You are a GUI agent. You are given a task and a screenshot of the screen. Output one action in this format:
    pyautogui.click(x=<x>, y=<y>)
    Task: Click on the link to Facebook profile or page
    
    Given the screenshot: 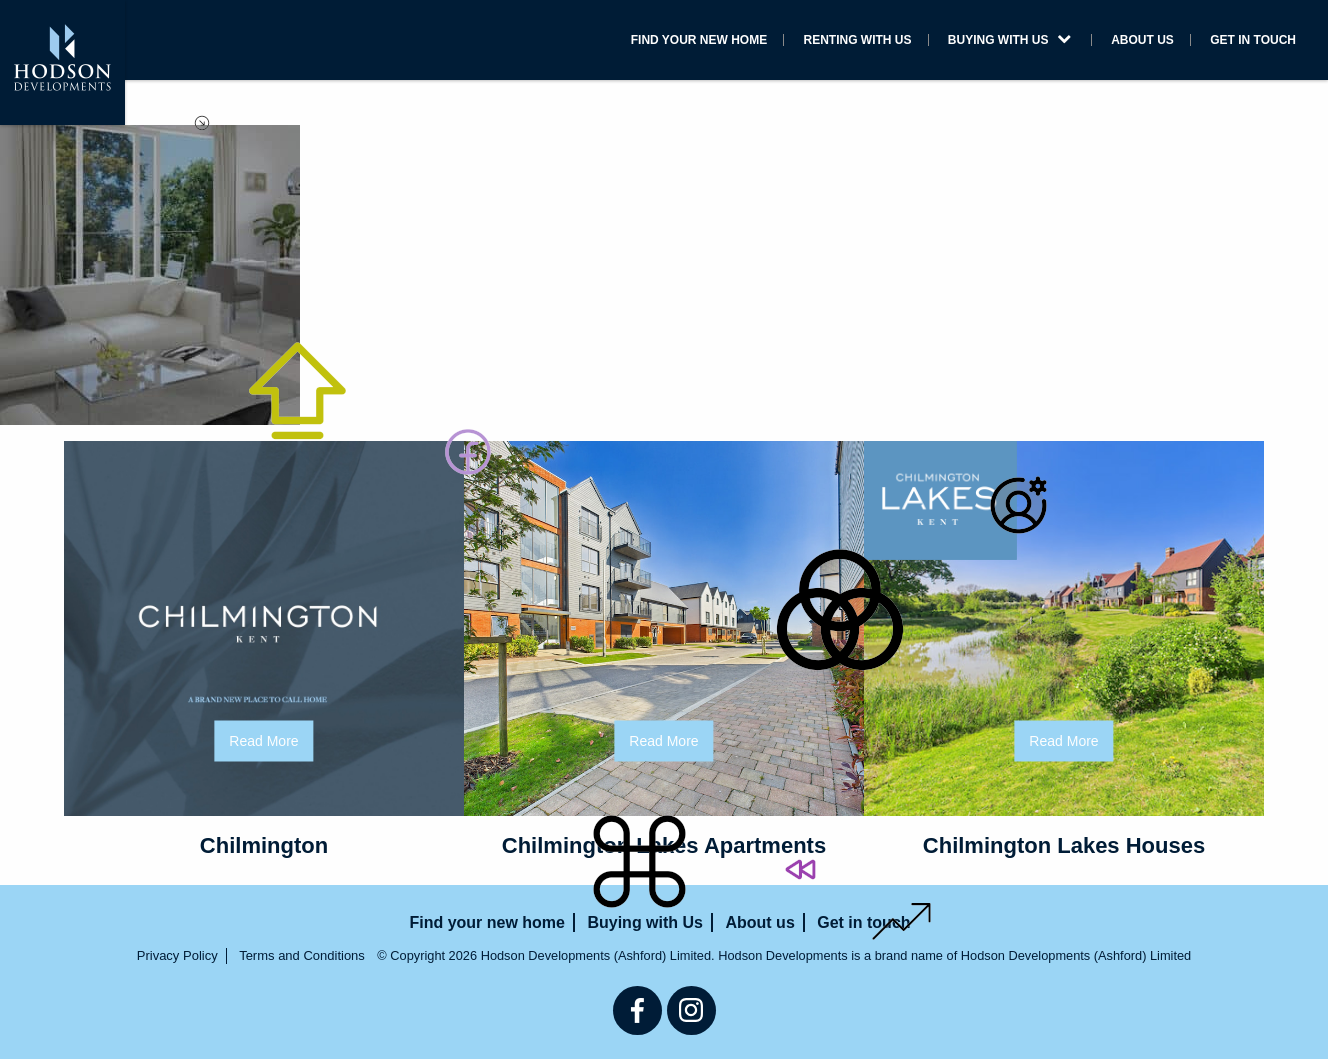 What is the action you would take?
    pyautogui.click(x=468, y=452)
    